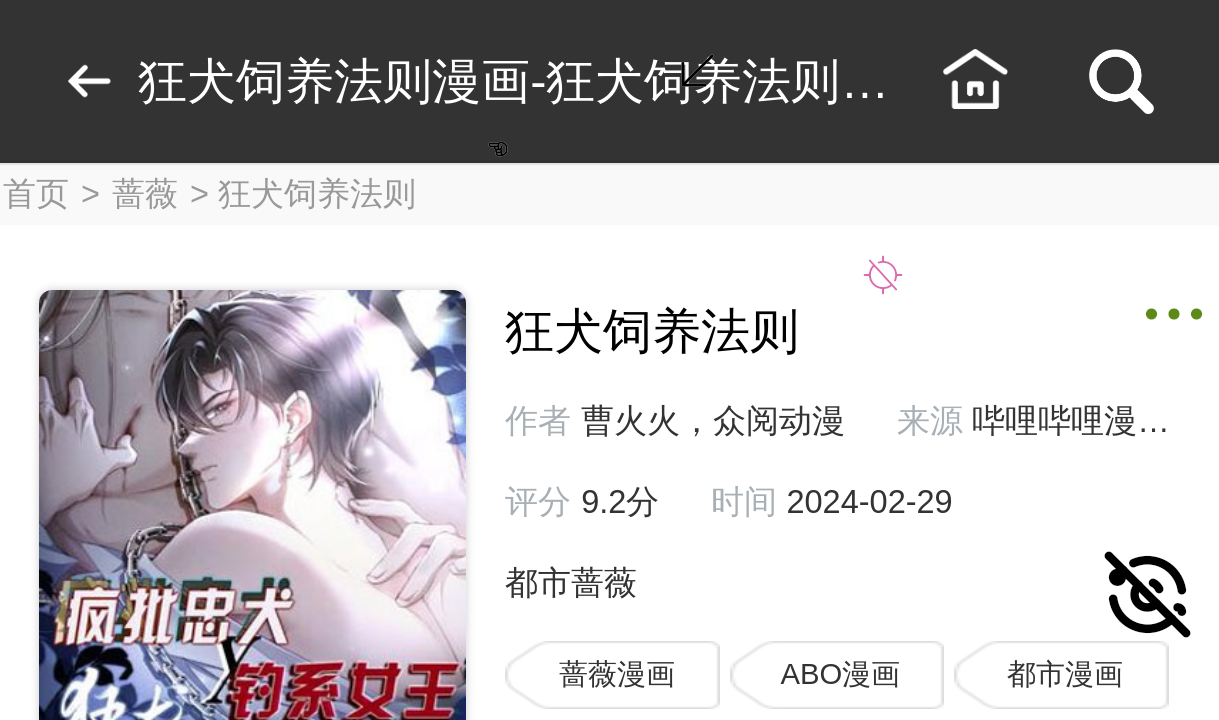 The image size is (1219, 720). Describe the element at coordinates (883, 275) in the screenshot. I see `location services disabled` at that location.